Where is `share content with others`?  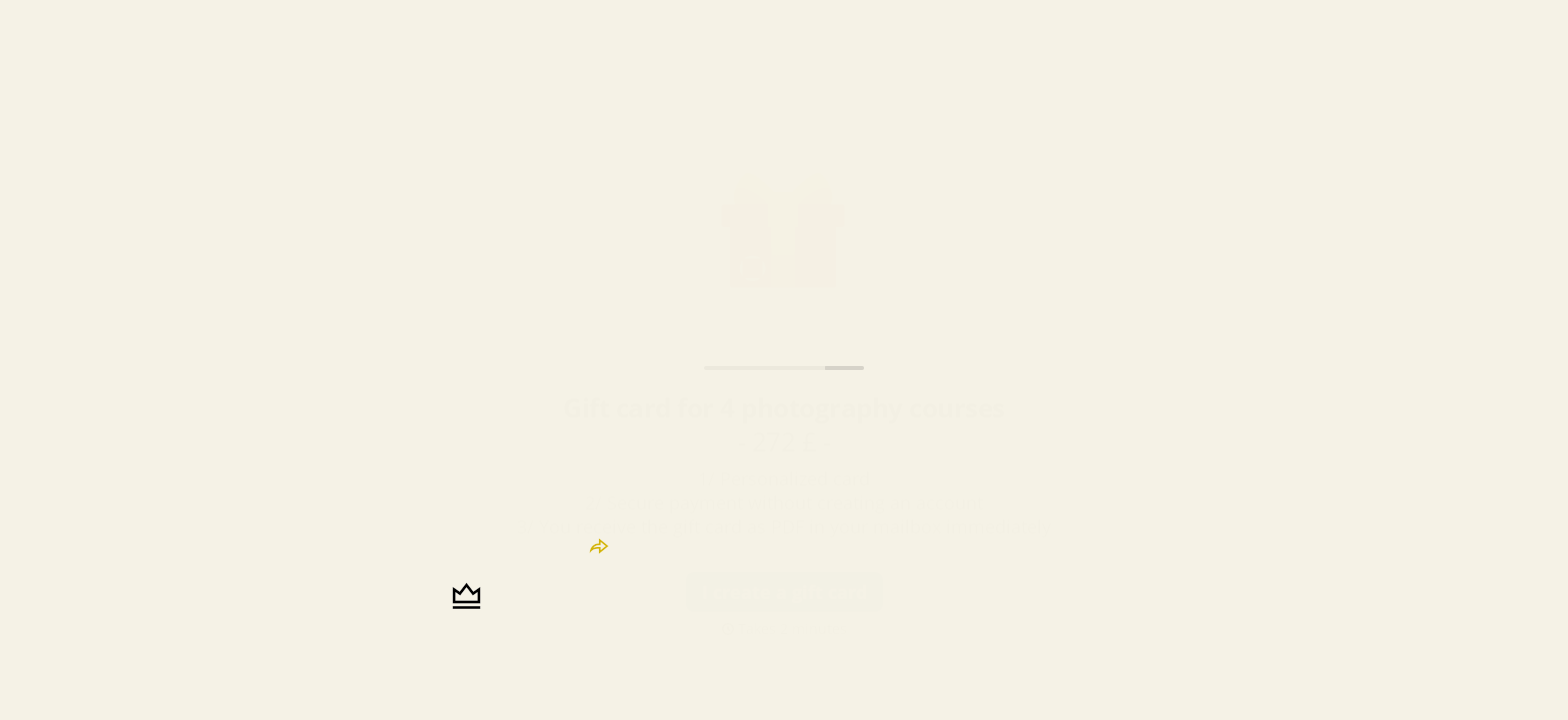 share content with others is located at coordinates (598, 547).